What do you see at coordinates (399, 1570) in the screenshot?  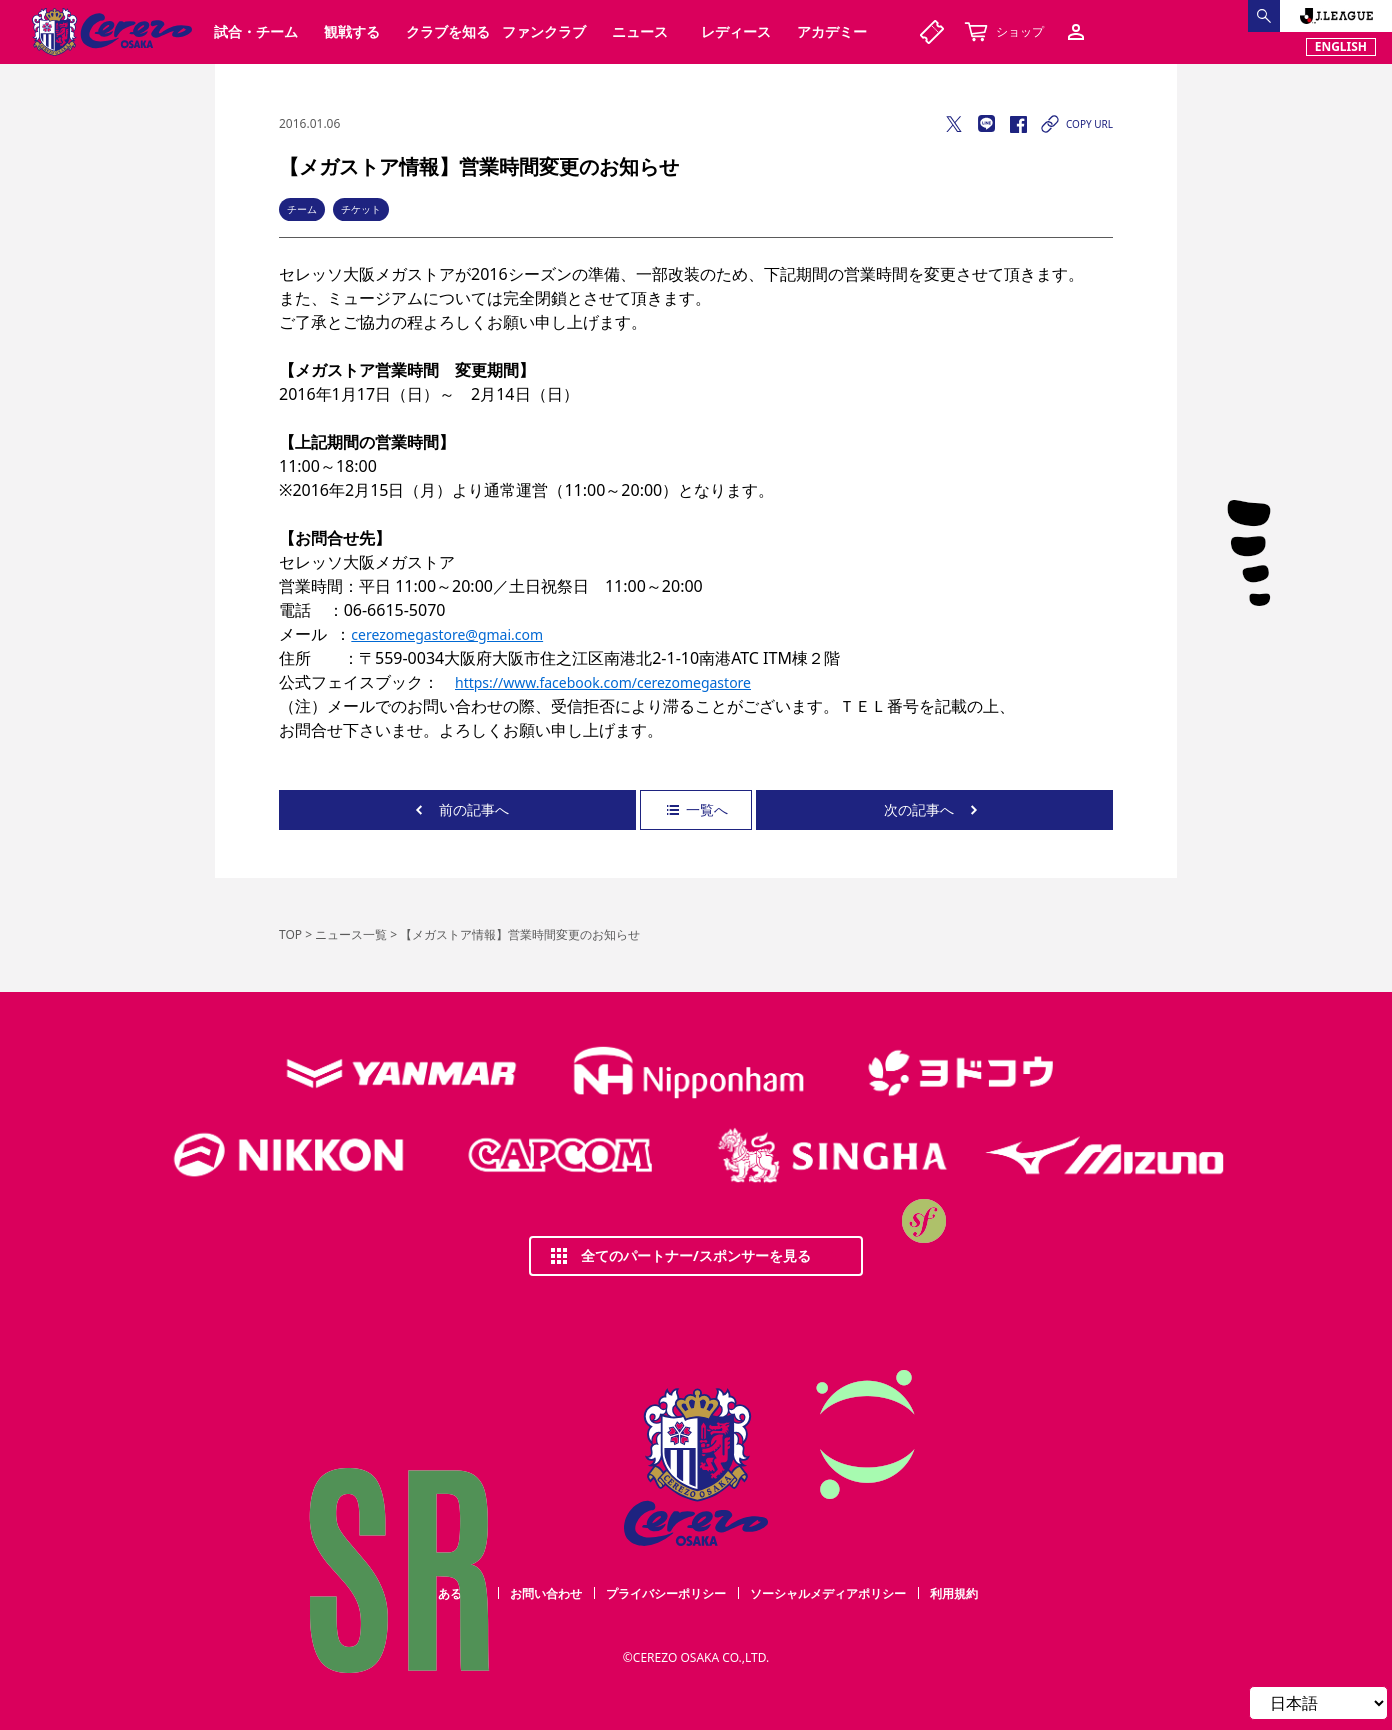 I see `visit the Standard Resume website` at bounding box center [399, 1570].